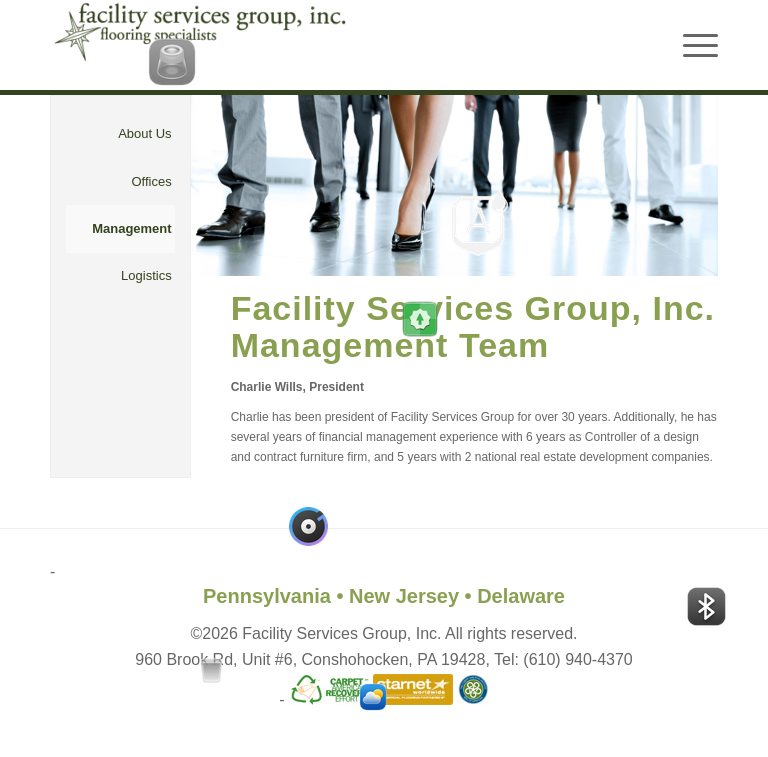 This screenshot has height=757, width=768. I want to click on check for operating system updates, so click(420, 319).